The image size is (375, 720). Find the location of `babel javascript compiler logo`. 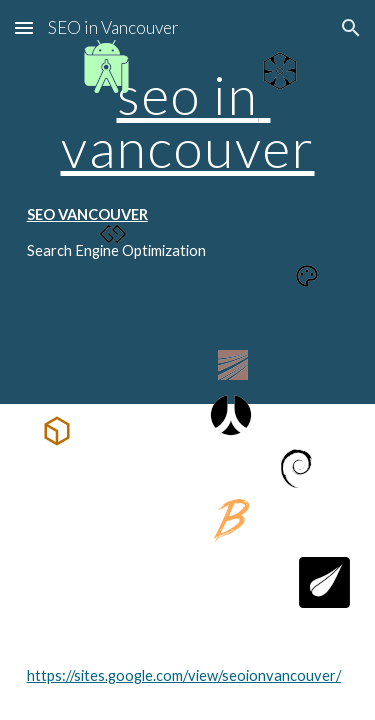

babel javascript compiler logo is located at coordinates (231, 520).